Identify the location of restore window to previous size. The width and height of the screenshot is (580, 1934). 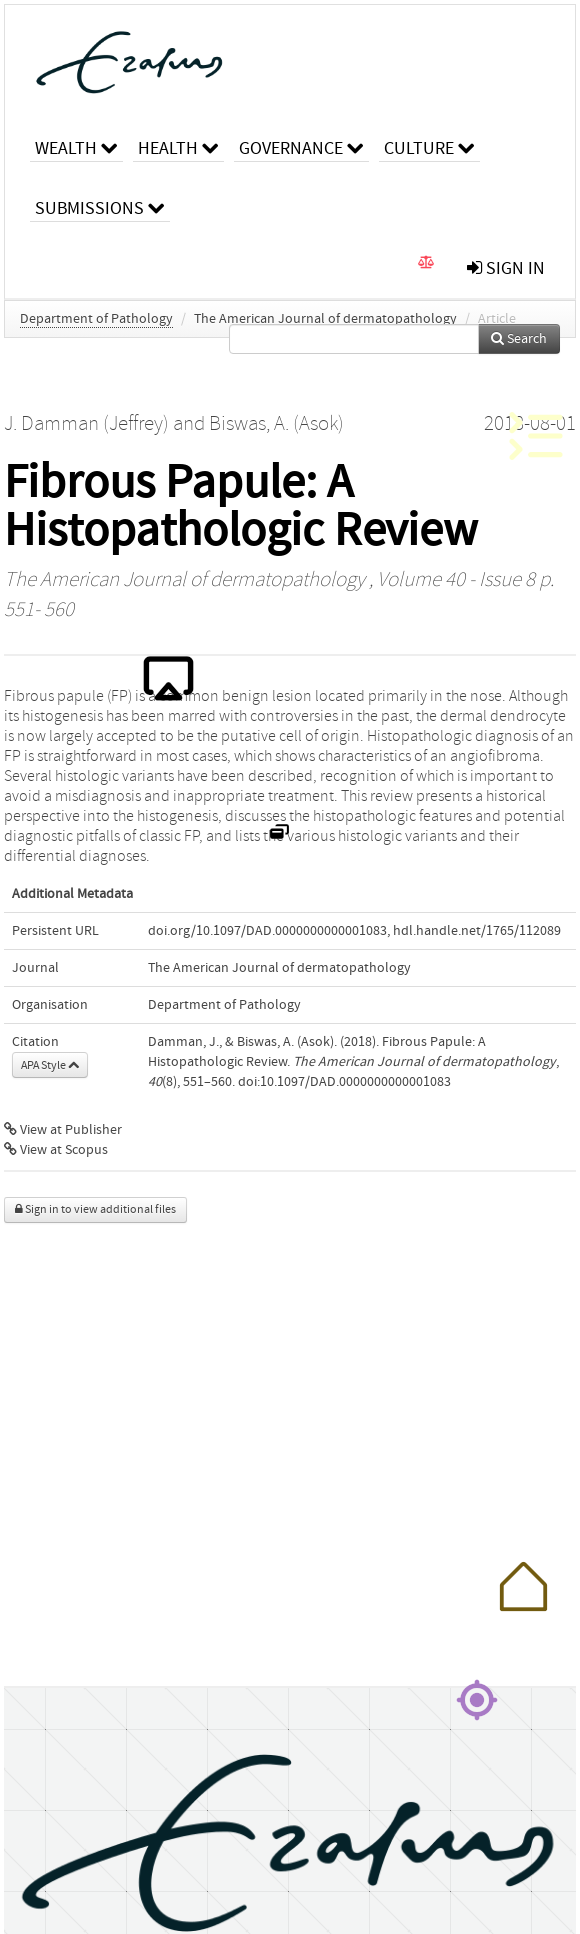
(279, 831).